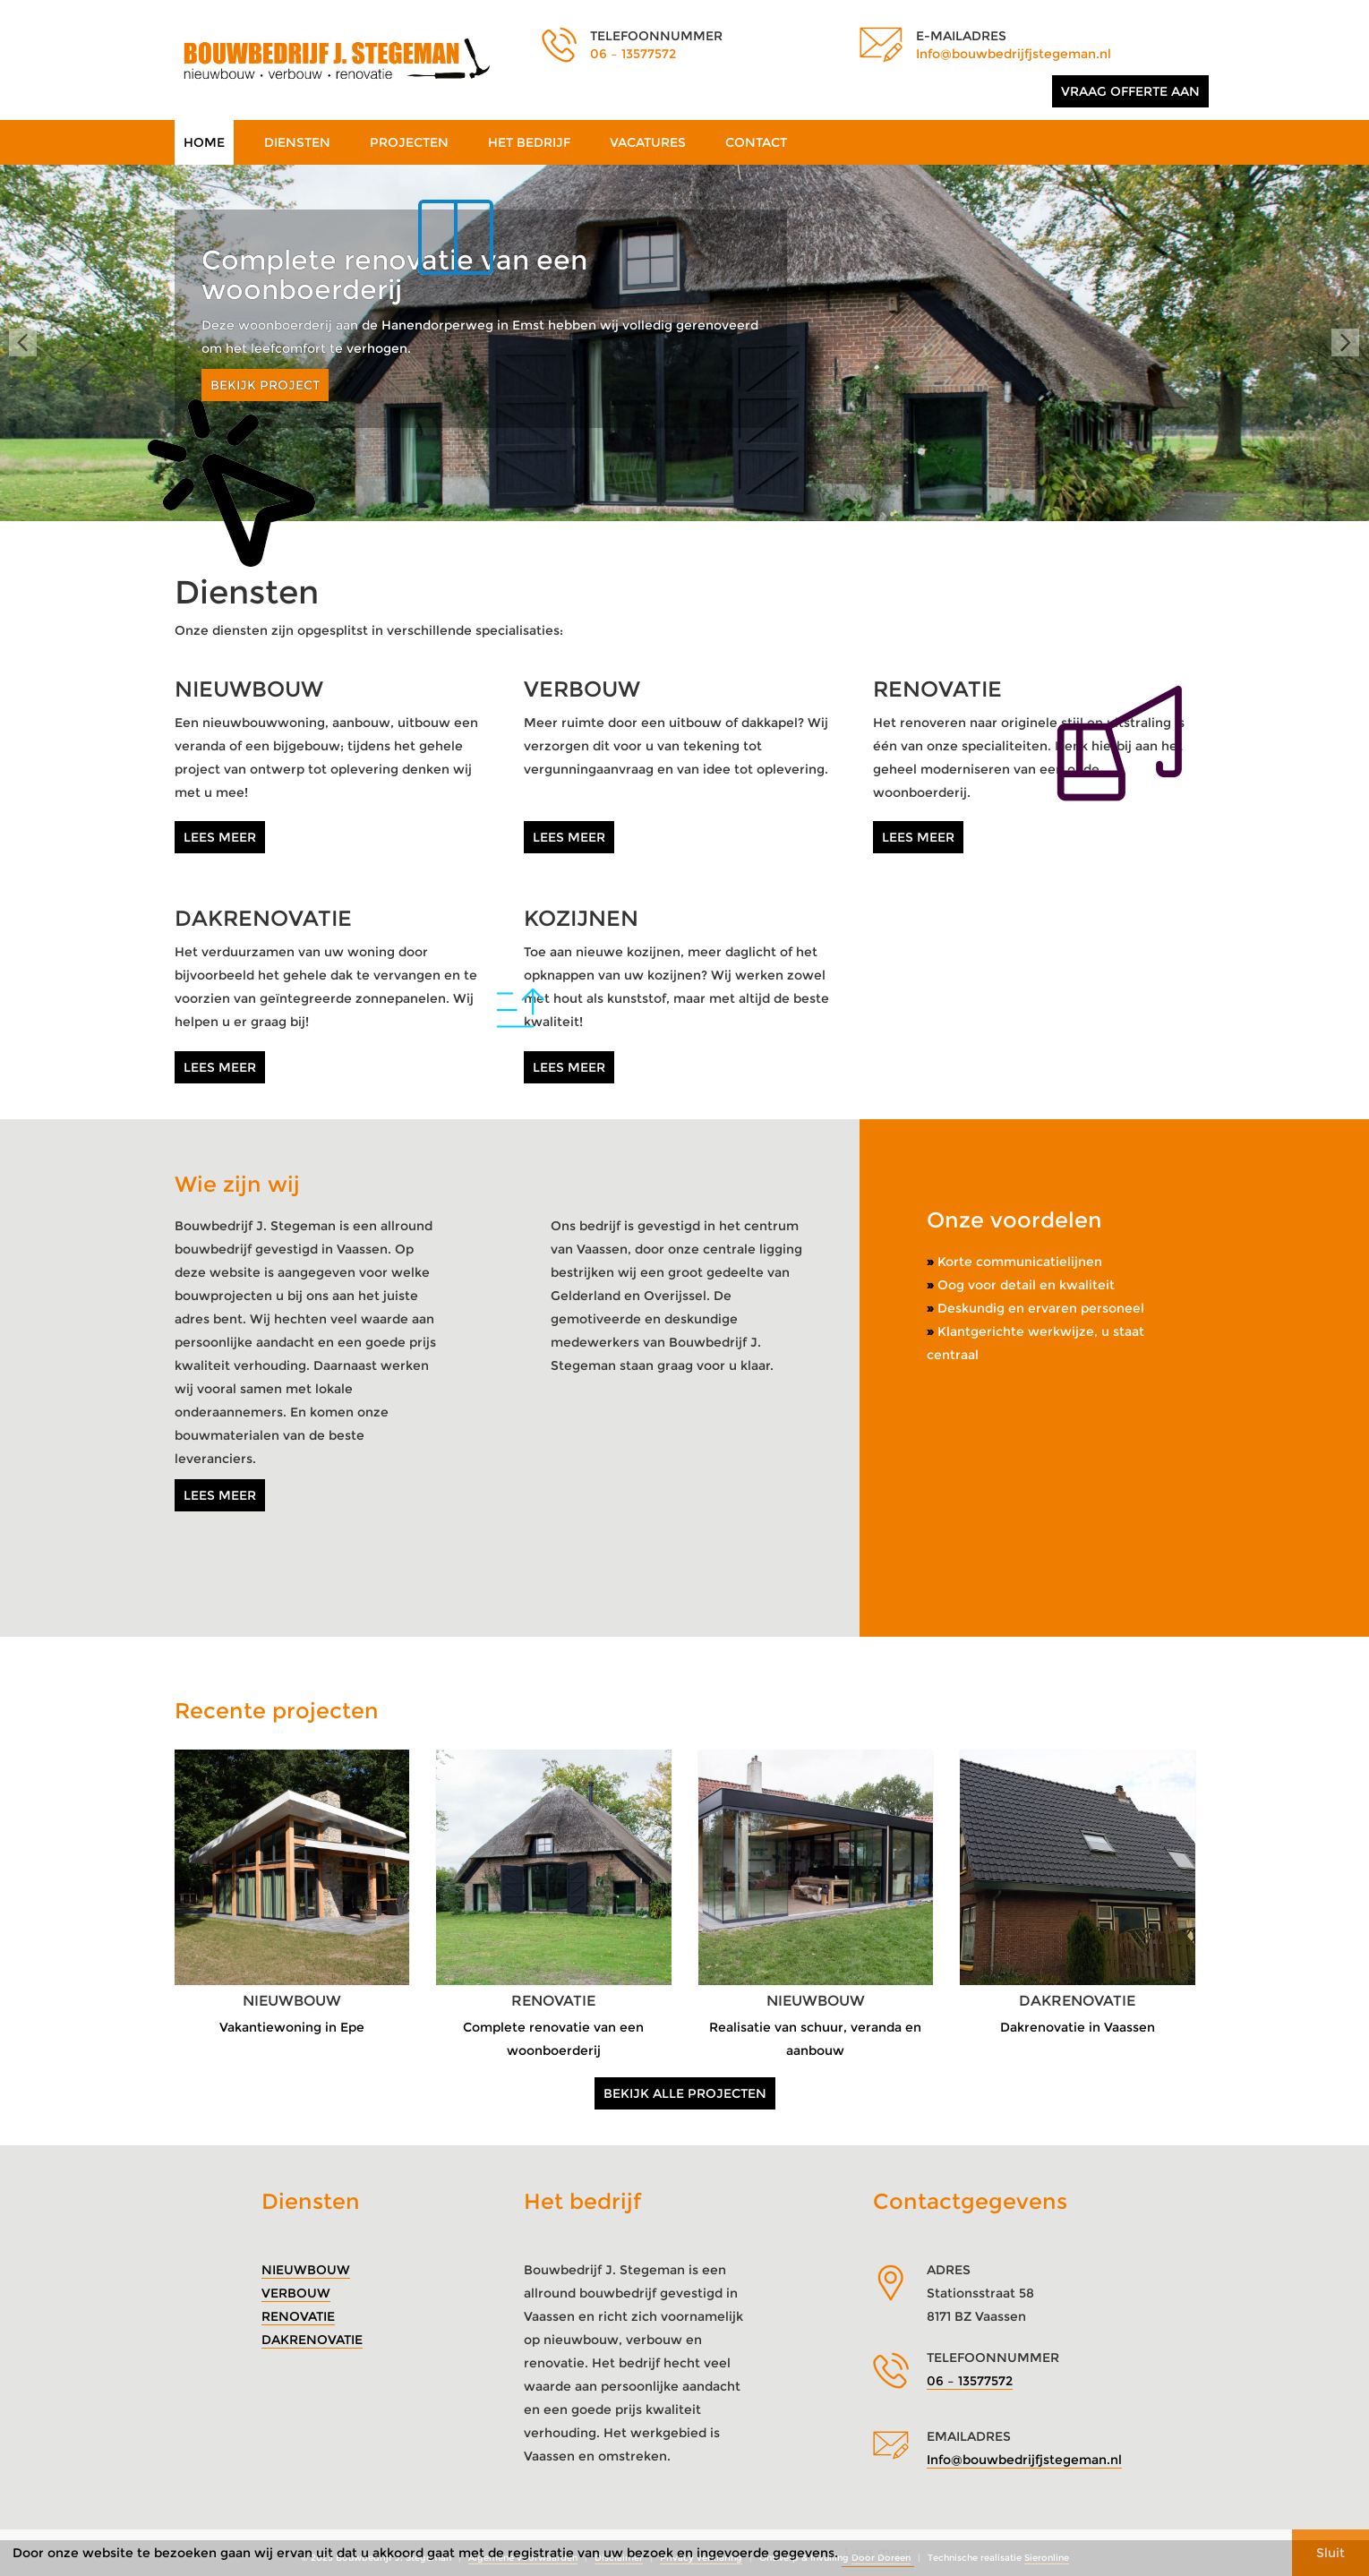 The image size is (1369, 2576). Describe the element at coordinates (456, 237) in the screenshot. I see `split view horizontally` at that location.